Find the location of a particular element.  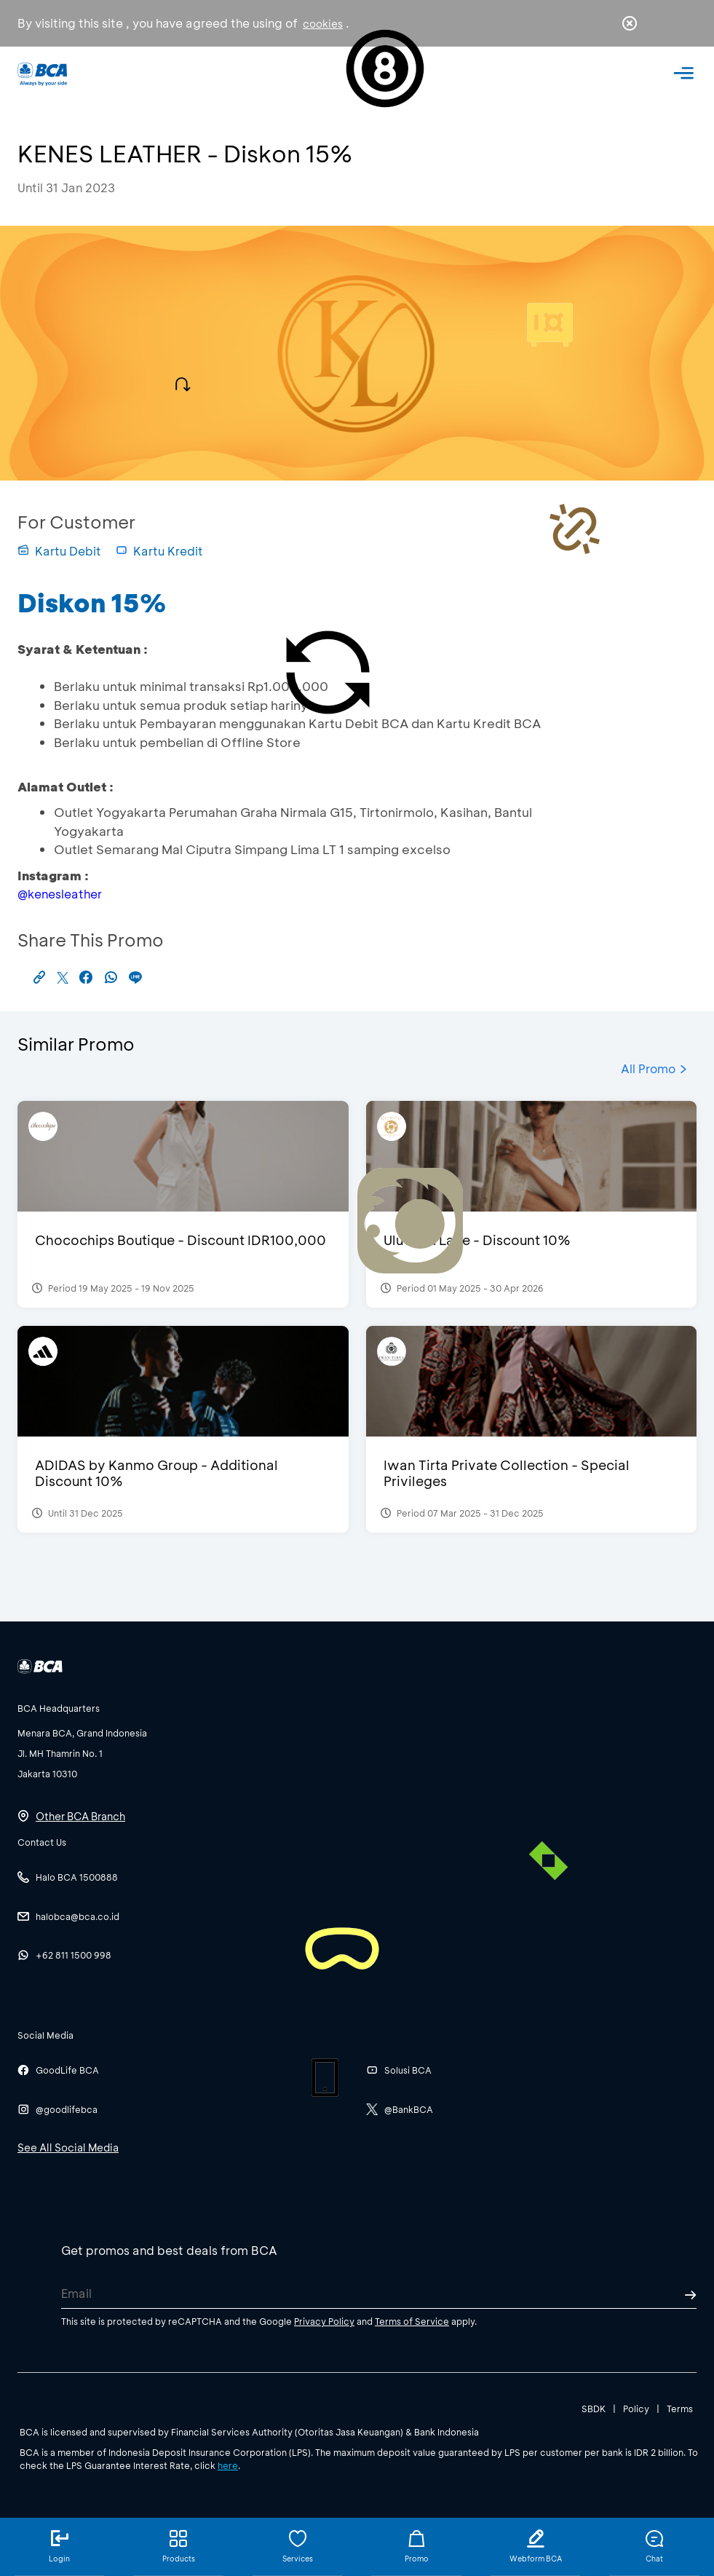

unlink or break a connected URL is located at coordinates (574, 529).